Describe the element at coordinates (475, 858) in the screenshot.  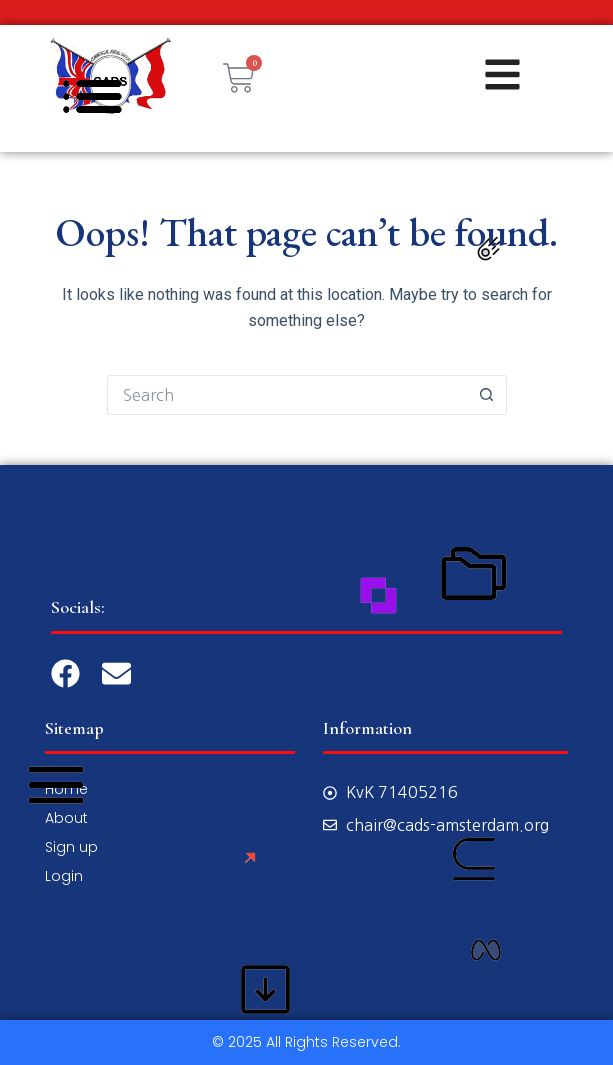
I see `indicates a subset relationship in mathematical or set operations` at that location.